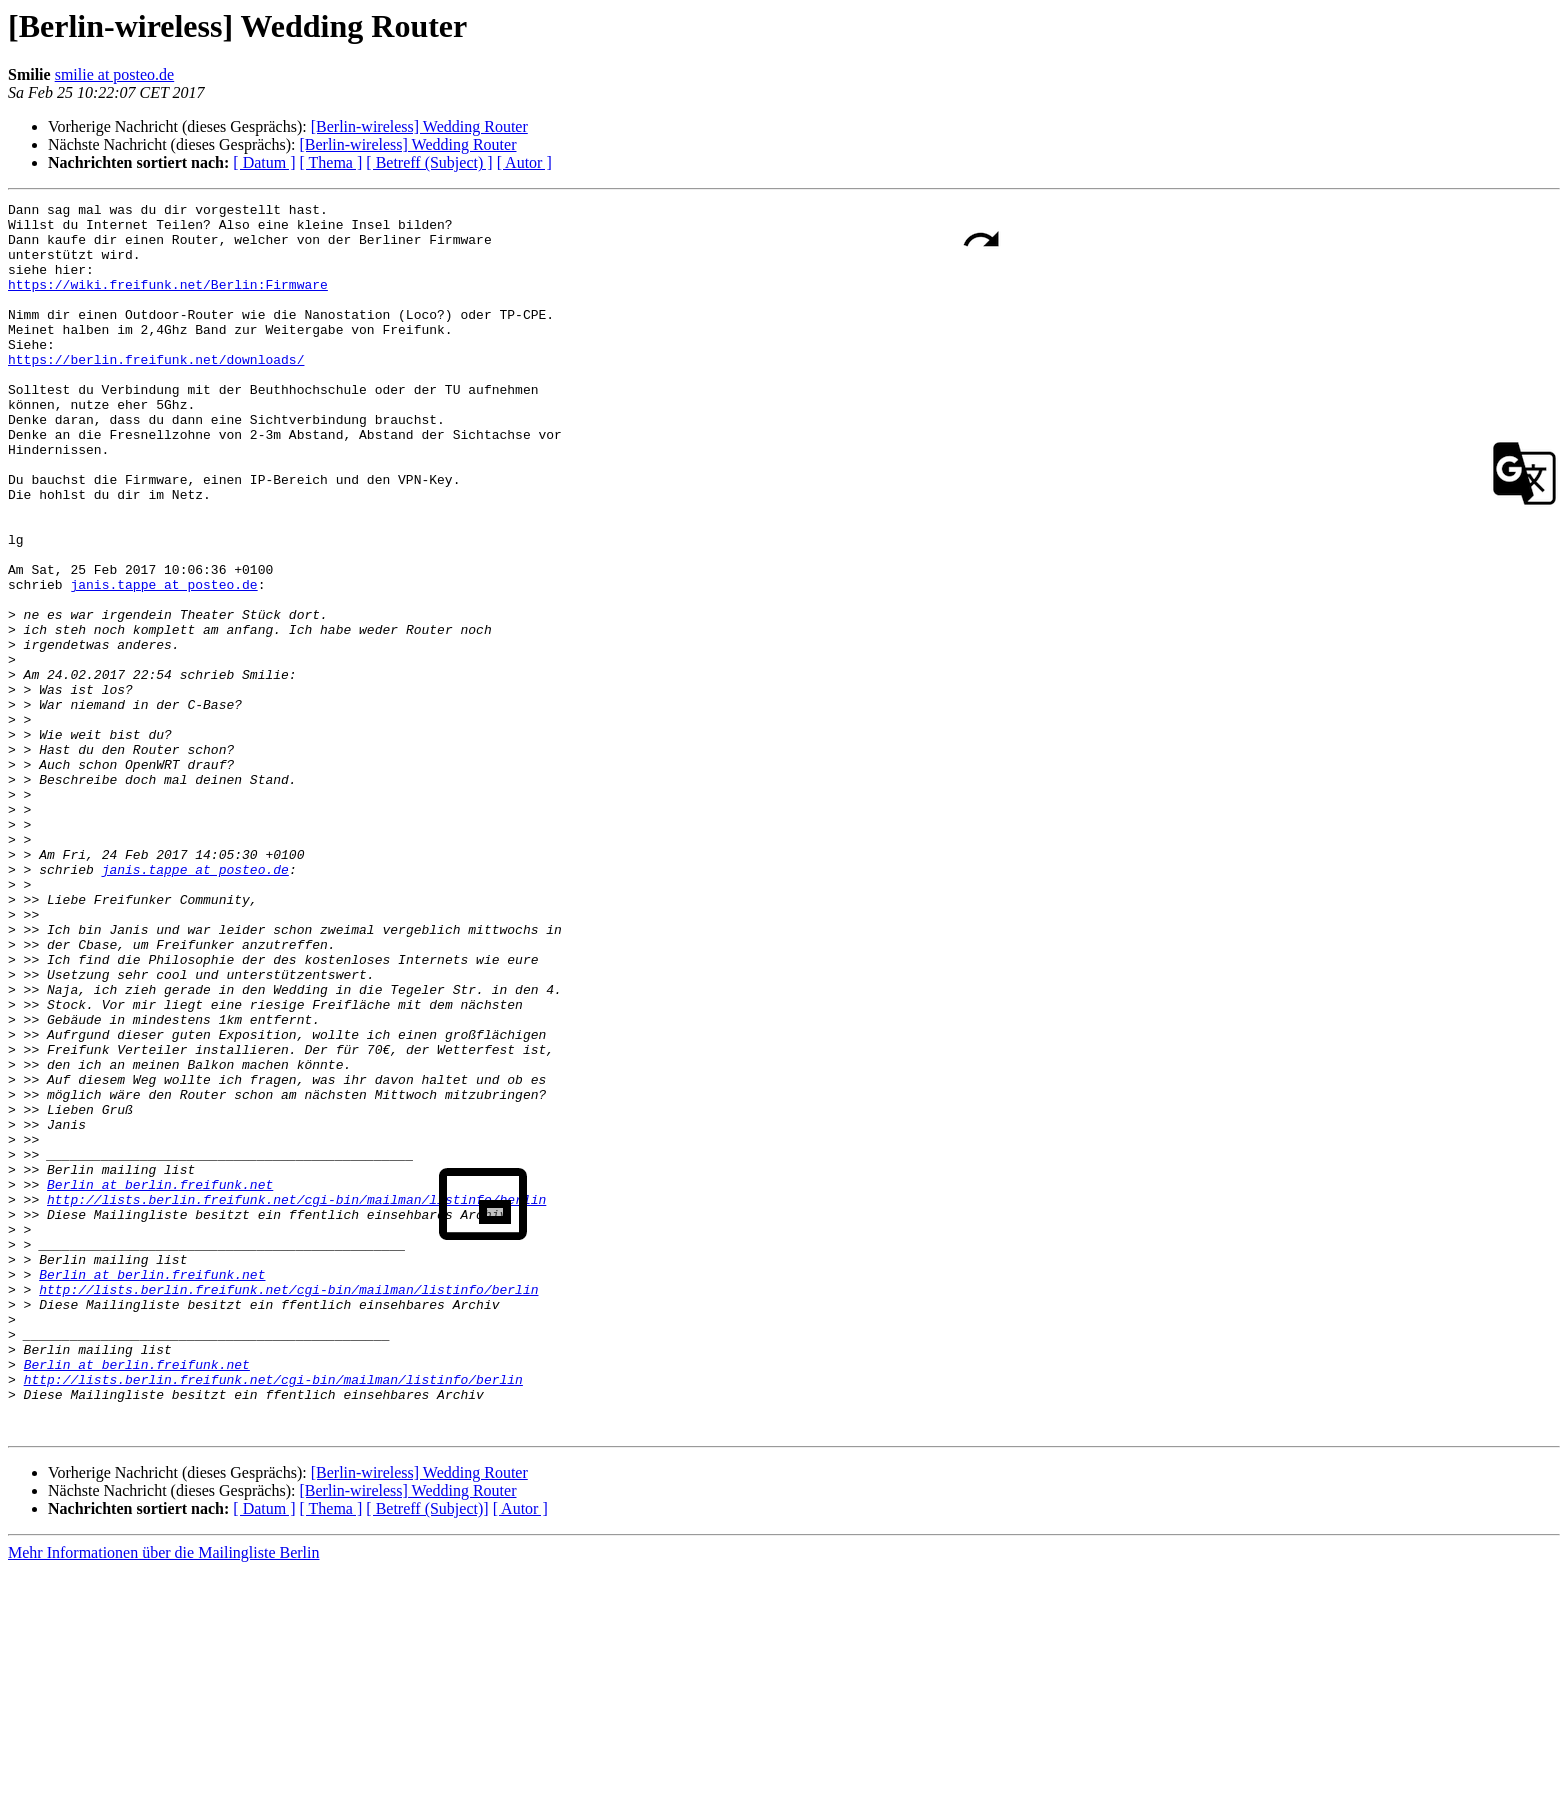 The width and height of the screenshot is (1568, 1816). Describe the element at coordinates (1524, 473) in the screenshot. I see `translate text using Google Translate` at that location.